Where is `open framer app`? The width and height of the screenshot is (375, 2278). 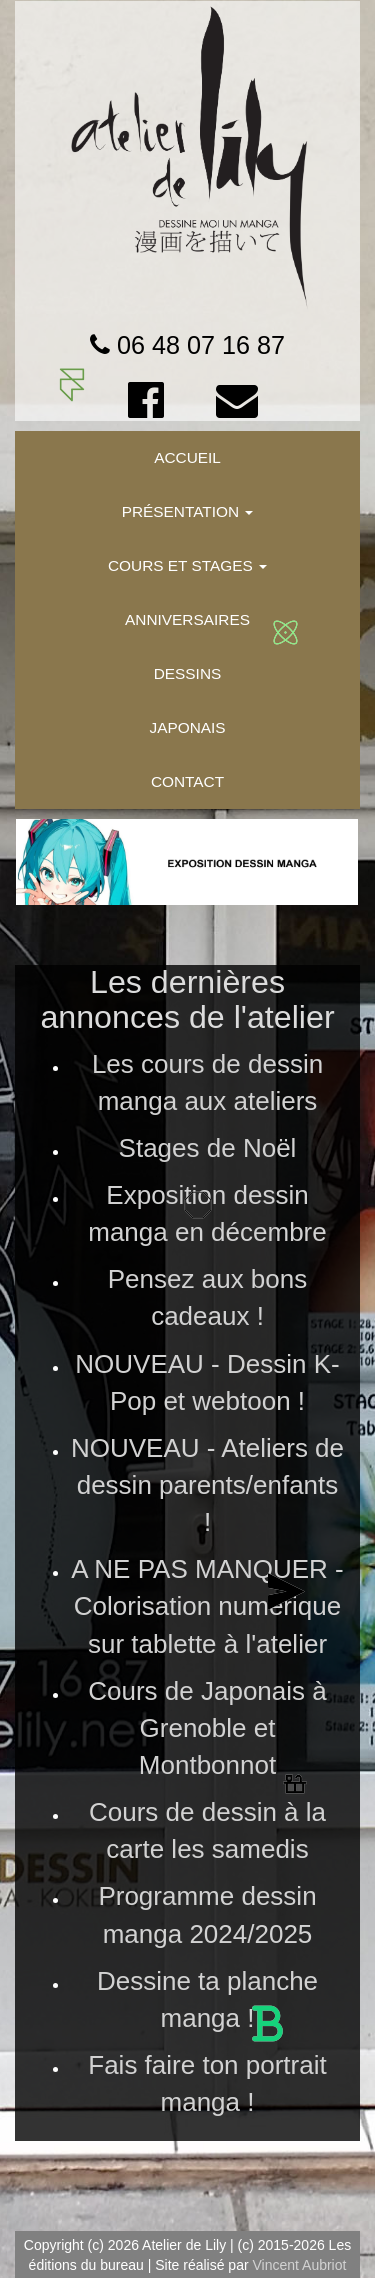 open framer app is located at coordinates (72, 383).